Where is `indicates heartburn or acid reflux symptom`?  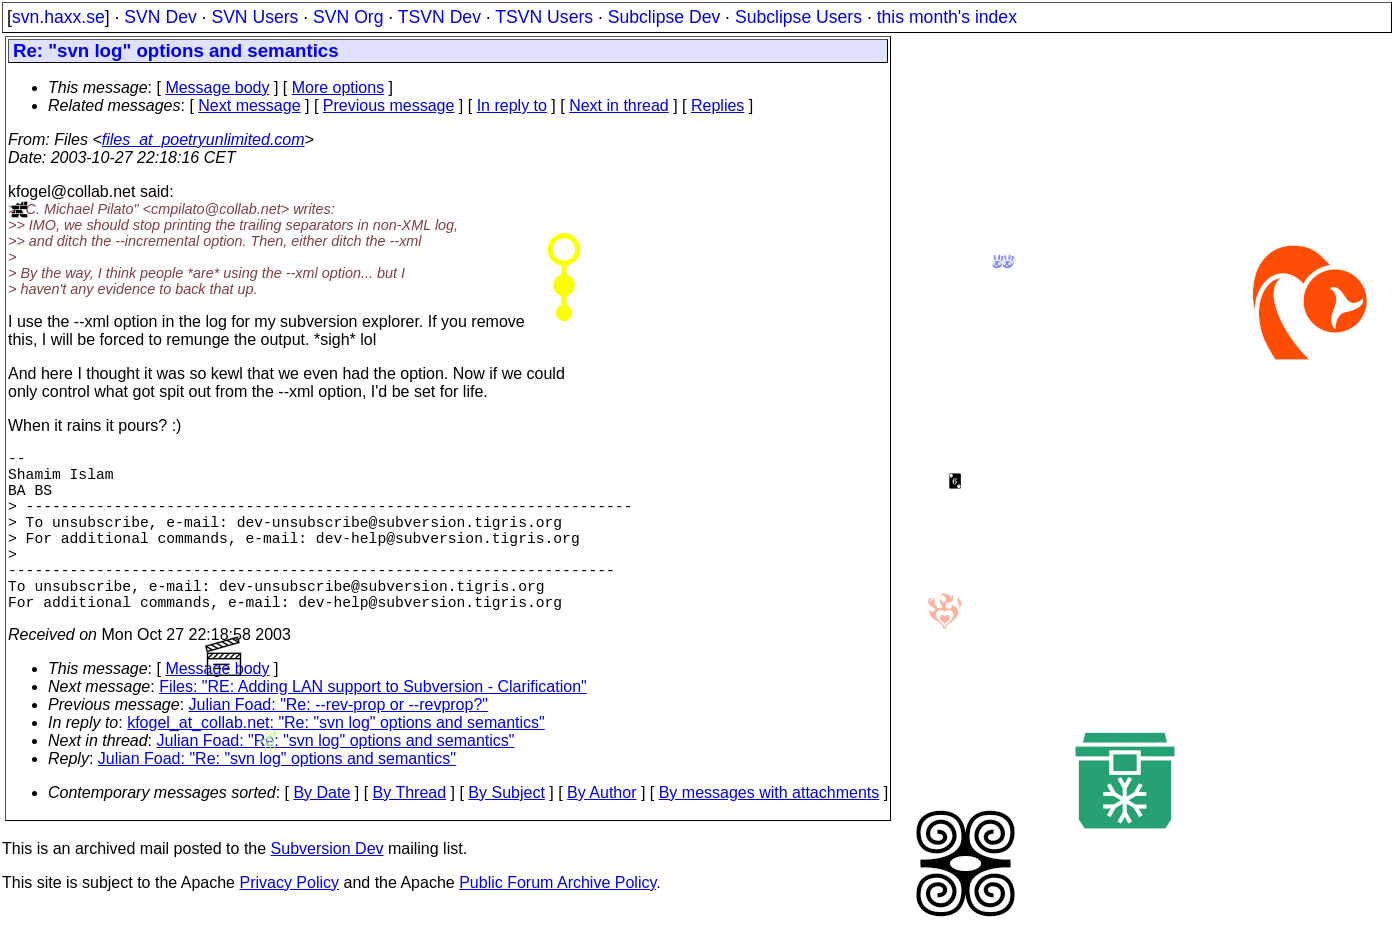 indicates heartburn or acid reflux symptom is located at coordinates (944, 611).